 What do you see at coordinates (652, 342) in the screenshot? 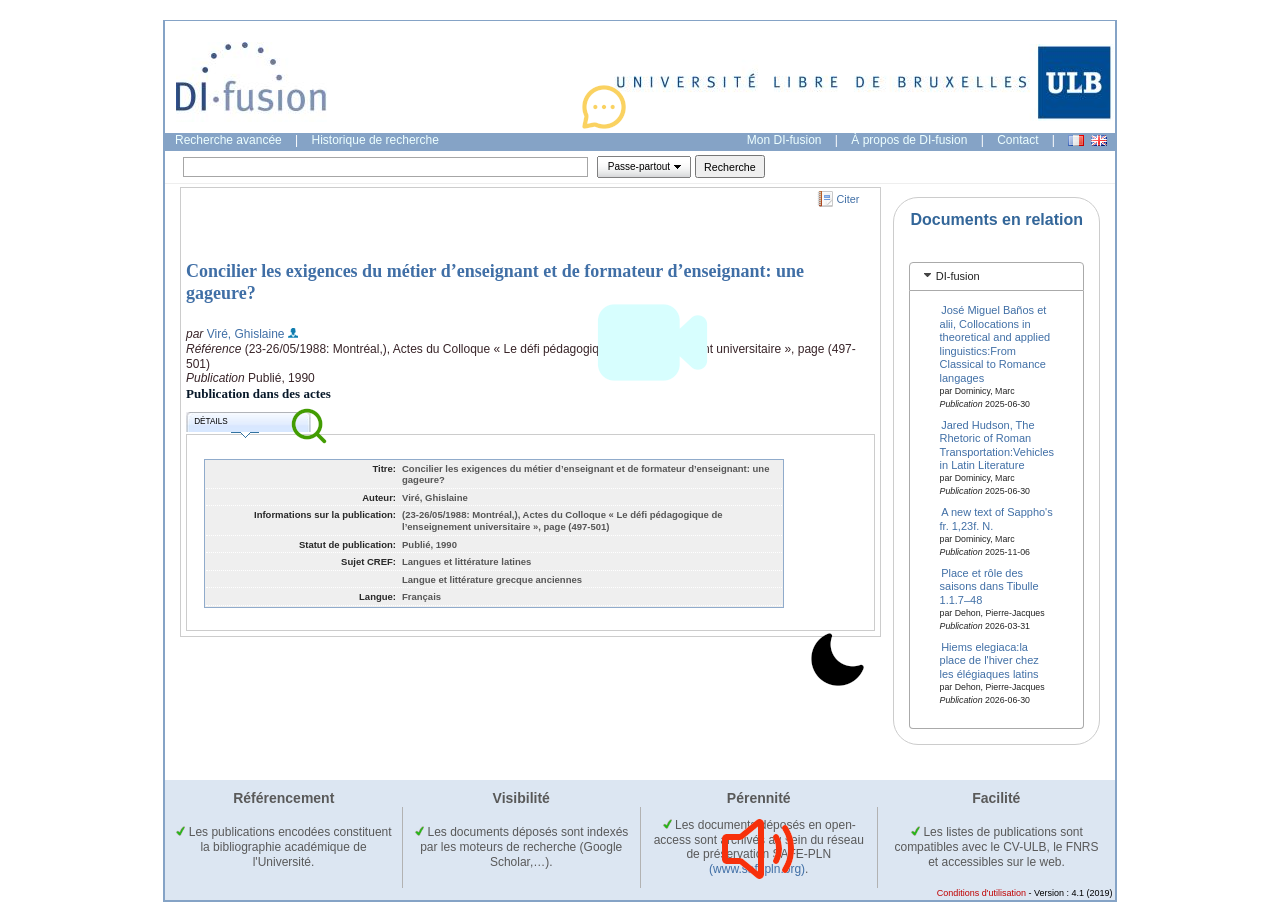
I see `start a video call` at bounding box center [652, 342].